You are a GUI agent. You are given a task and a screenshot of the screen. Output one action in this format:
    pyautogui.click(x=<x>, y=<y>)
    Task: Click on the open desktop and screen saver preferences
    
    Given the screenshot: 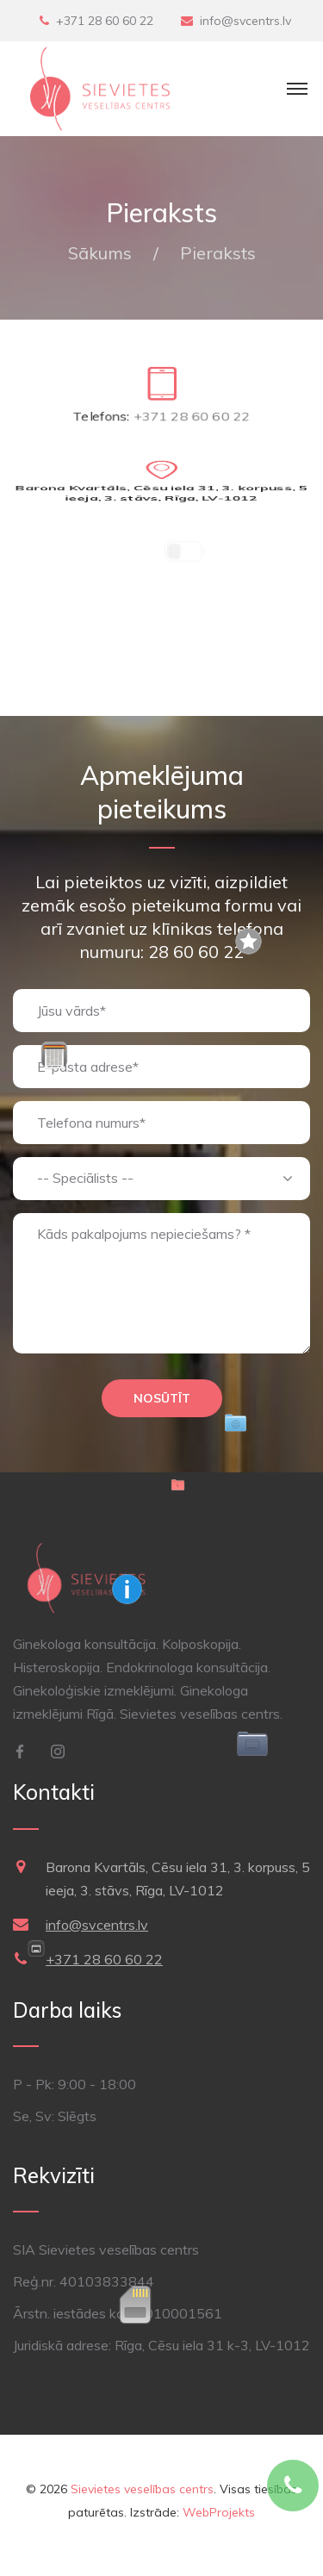 What is the action you would take?
    pyautogui.click(x=36, y=1949)
    